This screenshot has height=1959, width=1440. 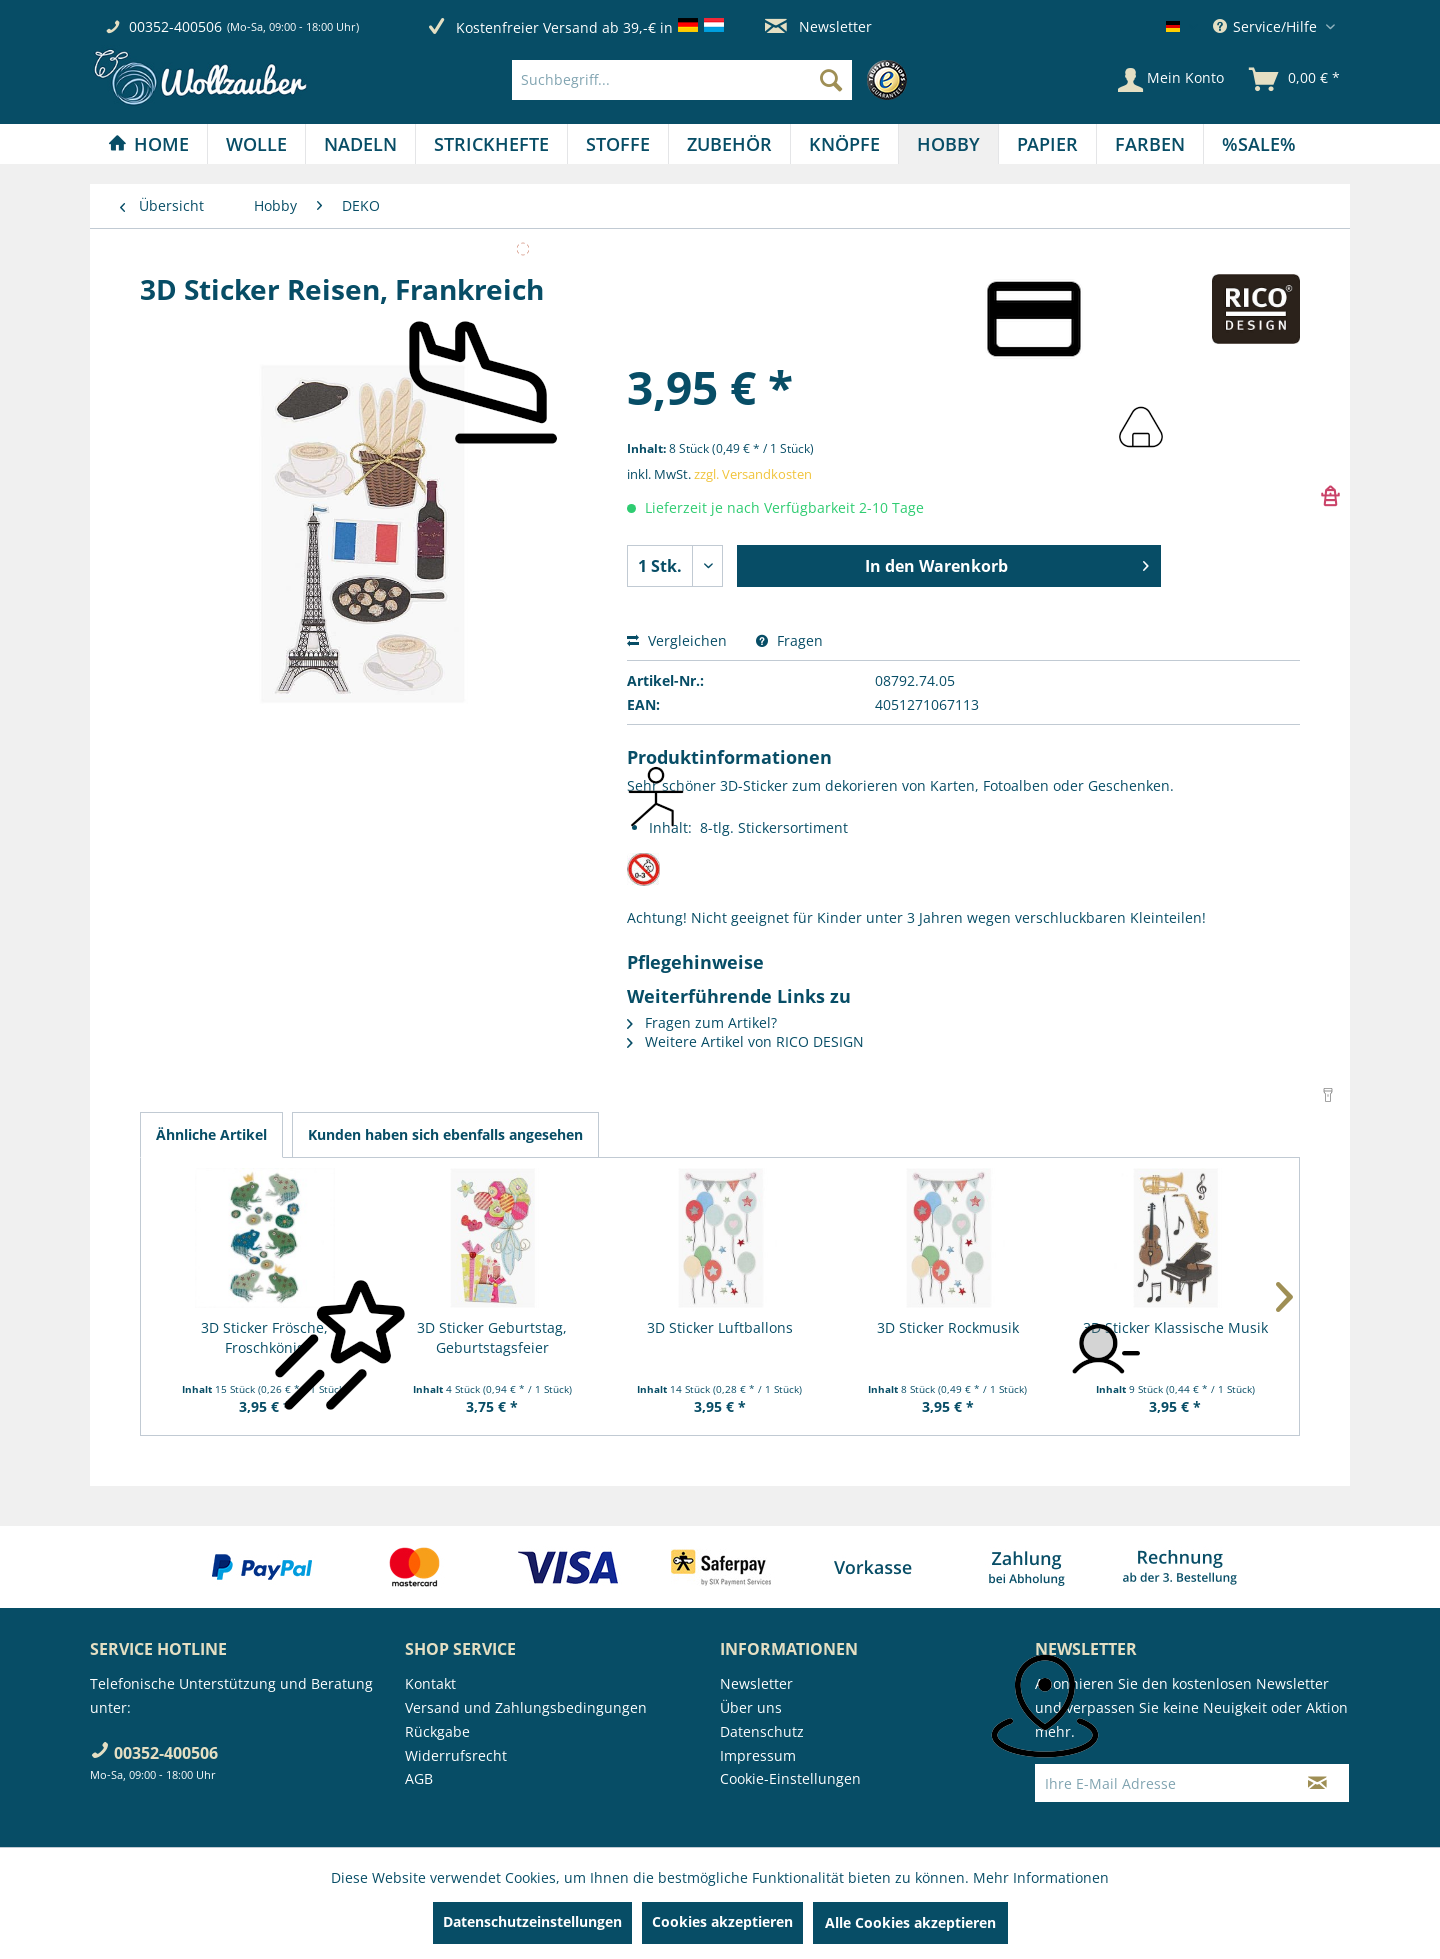 I want to click on access payment methods, so click(x=1034, y=319).